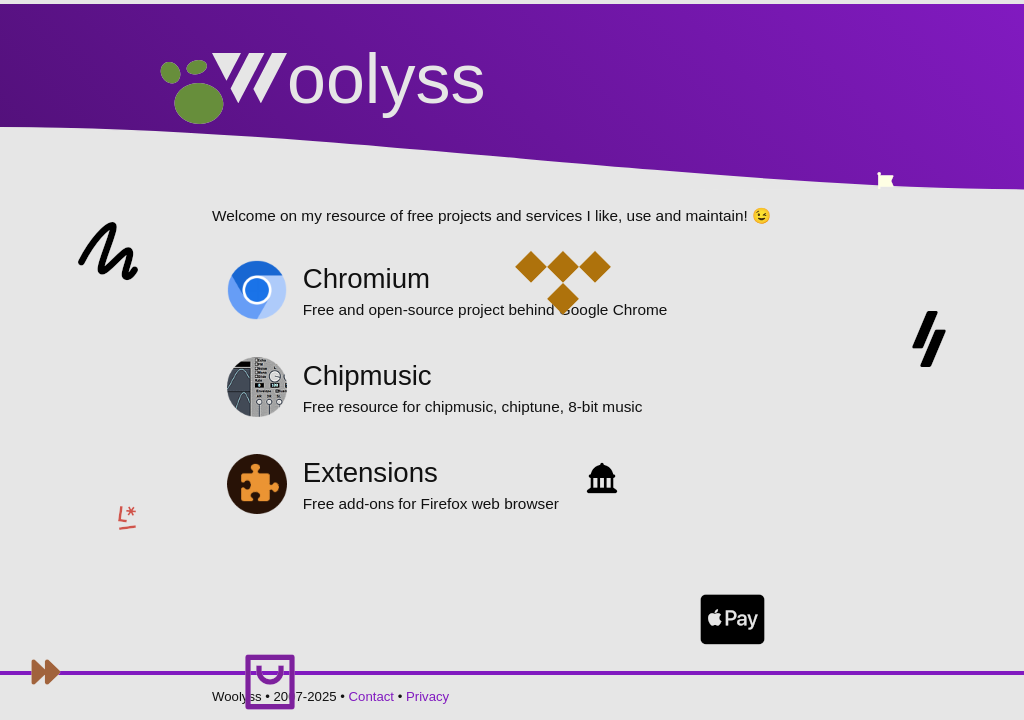 This screenshot has width=1024, height=720. I want to click on open Logseq knowledge management app, so click(192, 92).